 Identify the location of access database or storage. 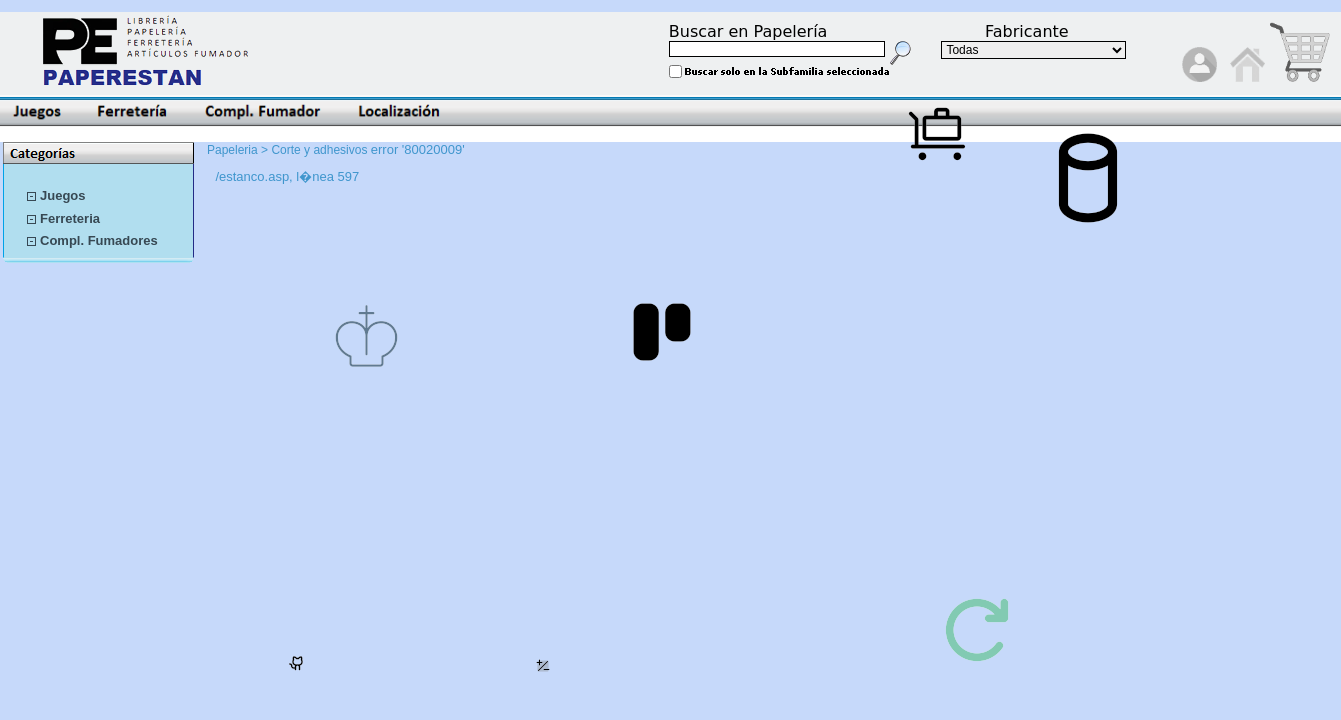
(1088, 178).